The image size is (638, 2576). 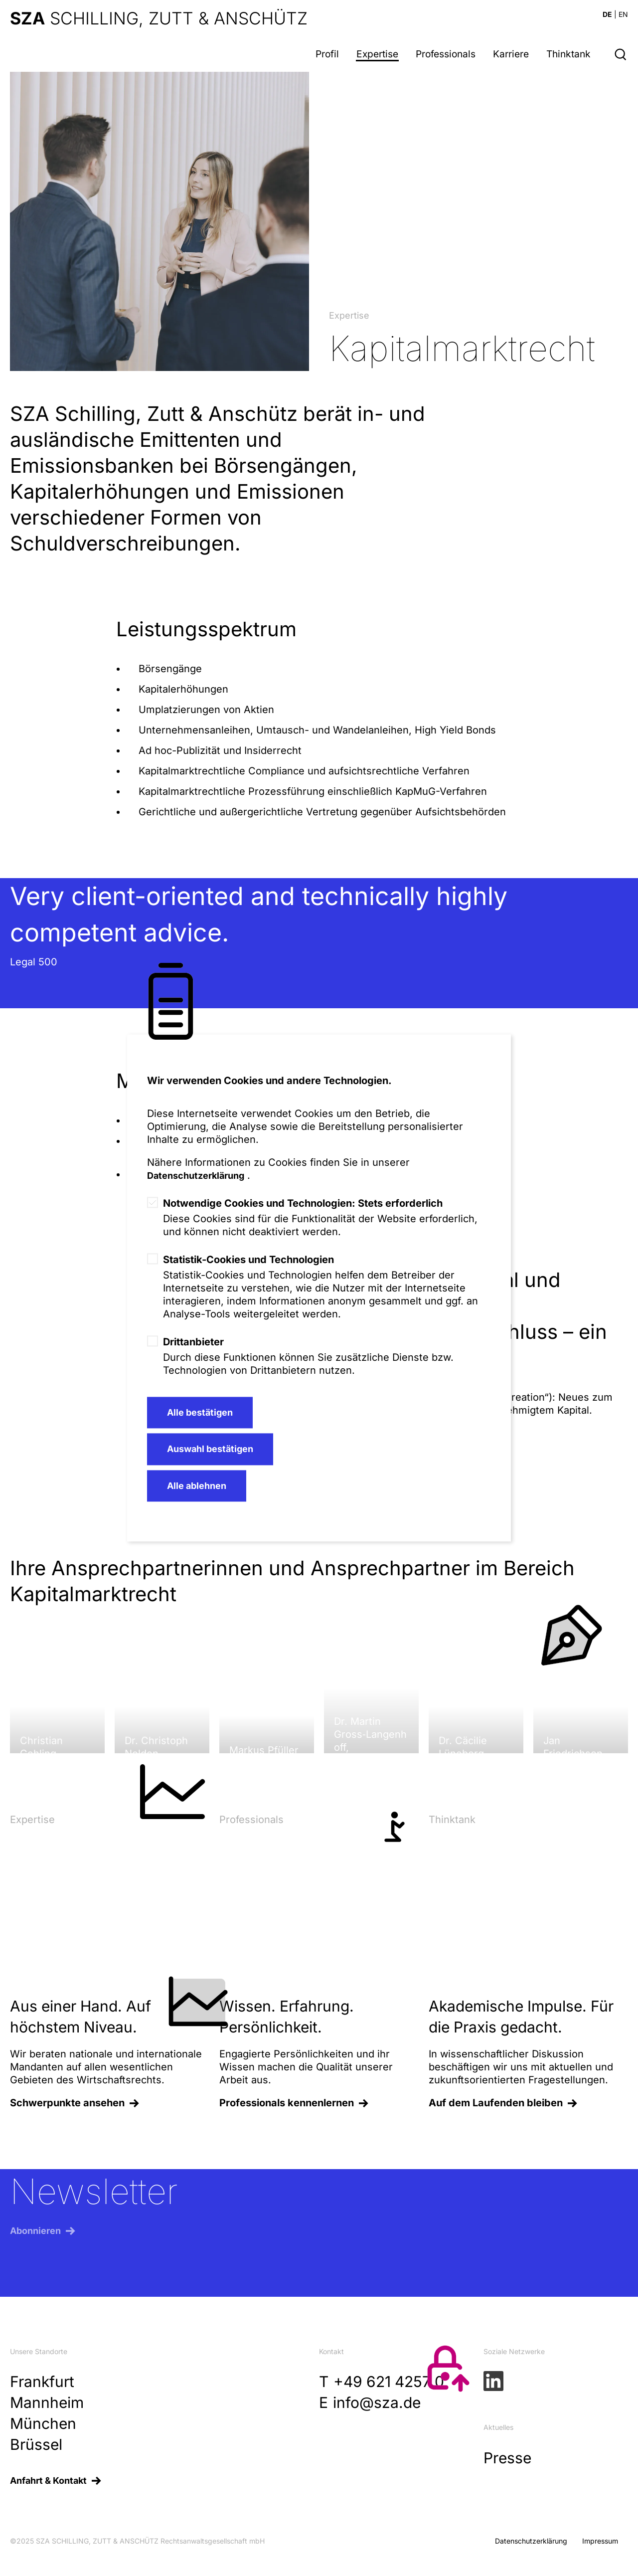 What do you see at coordinates (172, 1792) in the screenshot?
I see `view analytics or statistics` at bounding box center [172, 1792].